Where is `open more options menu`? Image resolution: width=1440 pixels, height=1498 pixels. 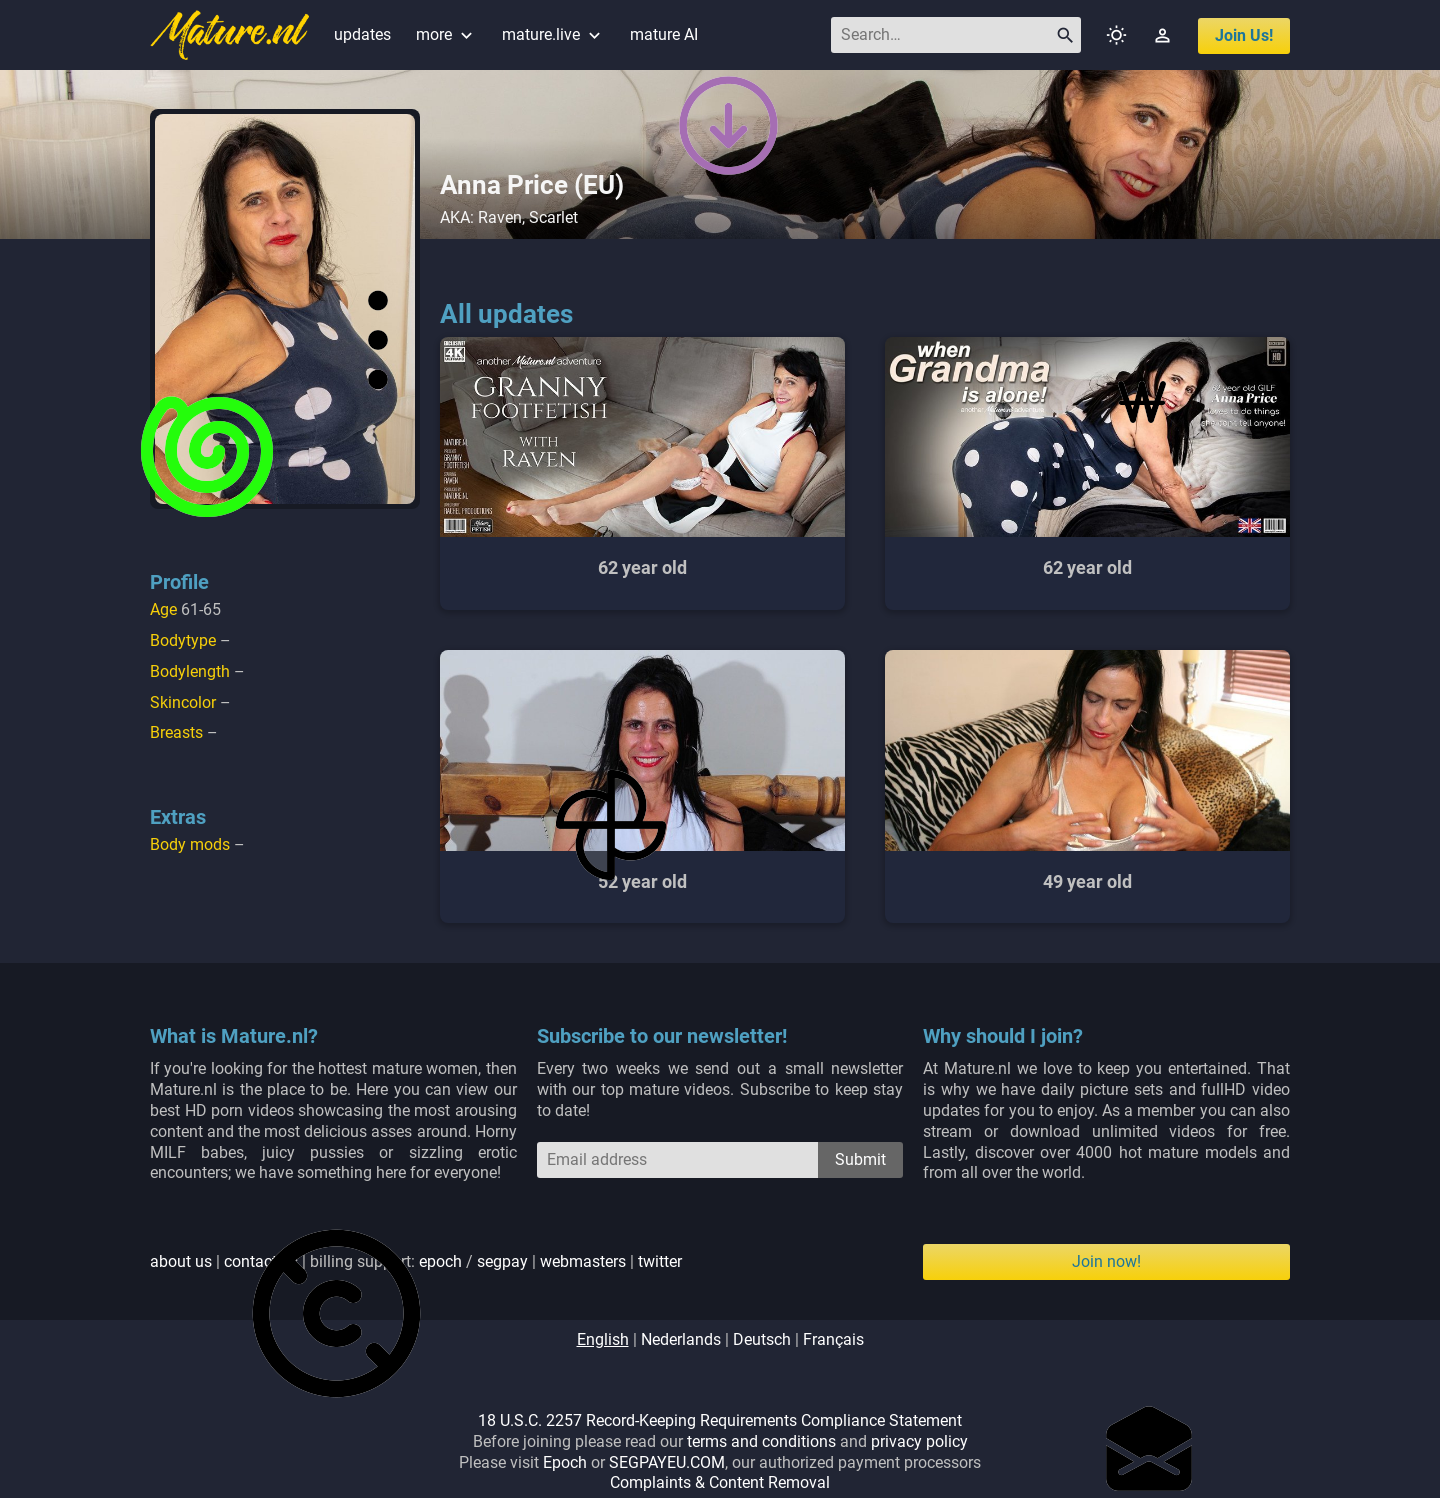
open more options menu is located at coordinates (378, 340).